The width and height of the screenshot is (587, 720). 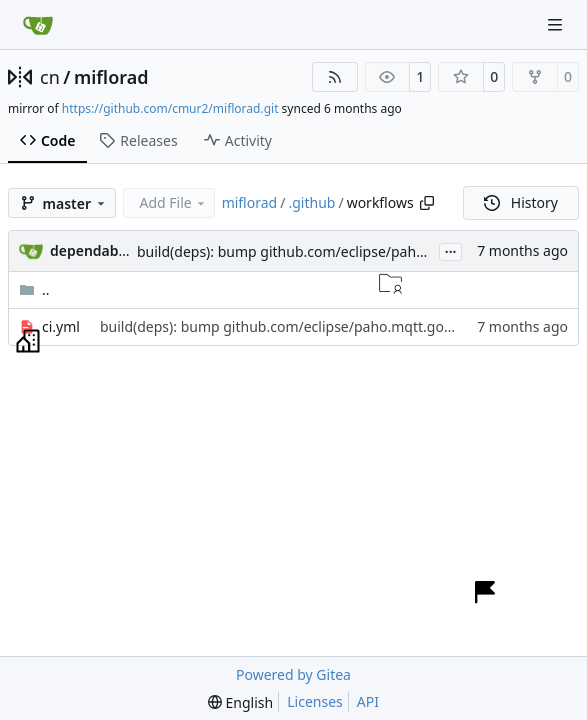 What do you see at coordinates (390, 282) in the screenshot?
I see `access user-specific files or documents` at bounding box center [390, 282].